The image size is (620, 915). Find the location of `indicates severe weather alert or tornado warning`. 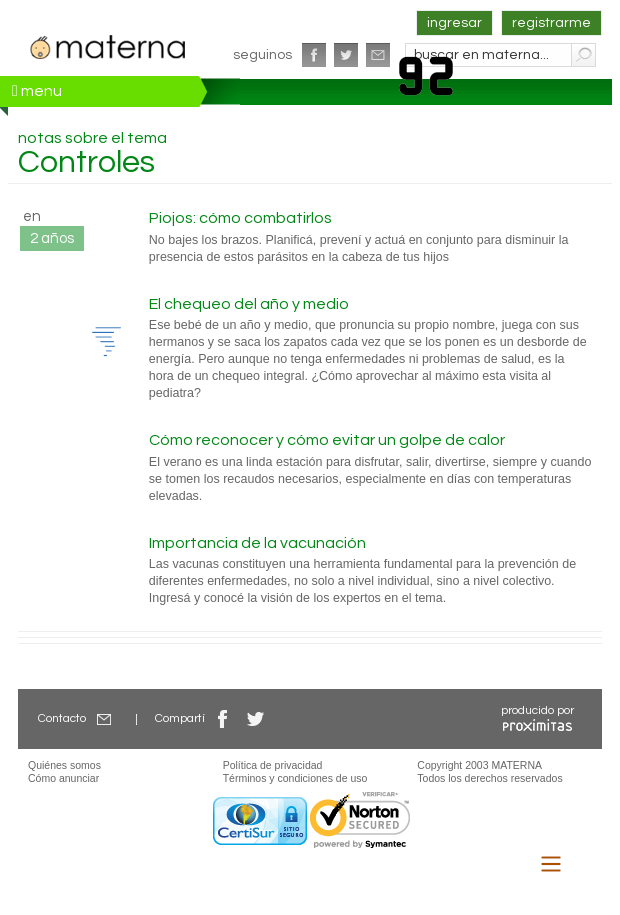

indicates severe weather alert or tornado warning is located at coordinates (106, 340).